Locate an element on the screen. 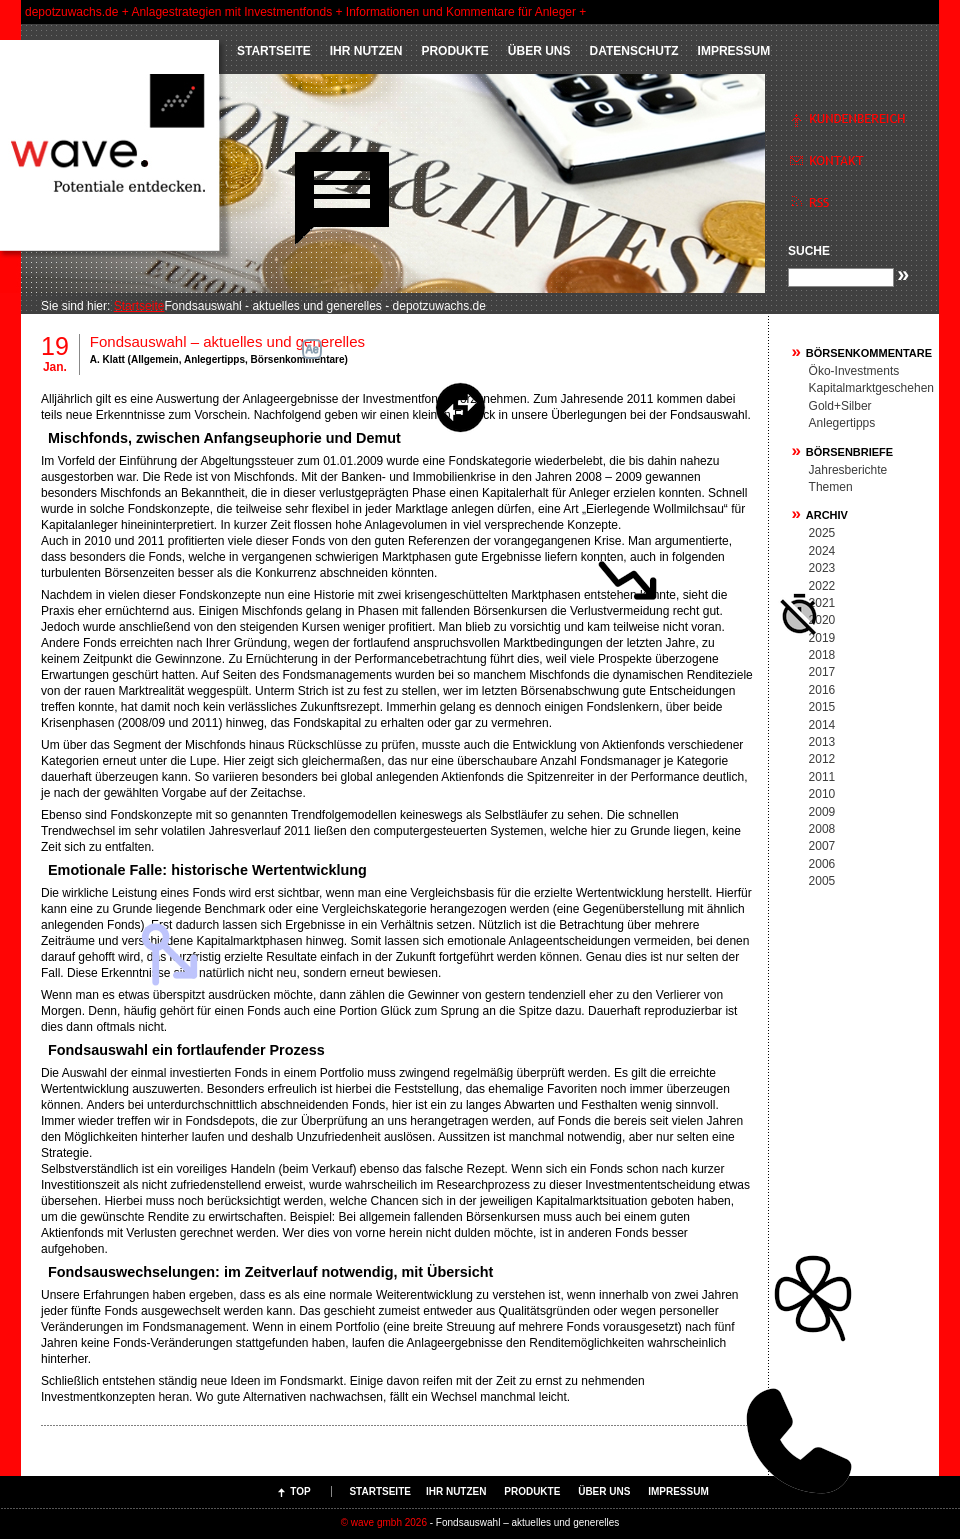 The image size is (960, 1539). make a phone call is located at coordinates (797, 1443).